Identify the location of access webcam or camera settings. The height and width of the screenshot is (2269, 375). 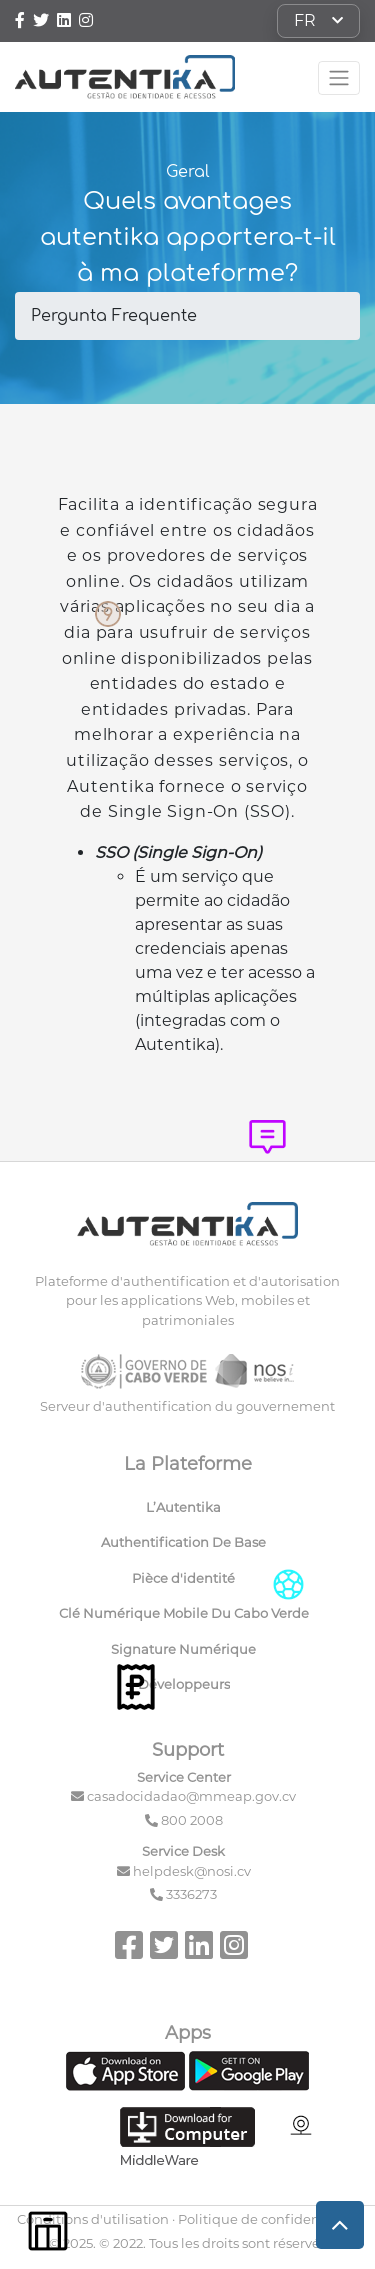
(301, 2126).